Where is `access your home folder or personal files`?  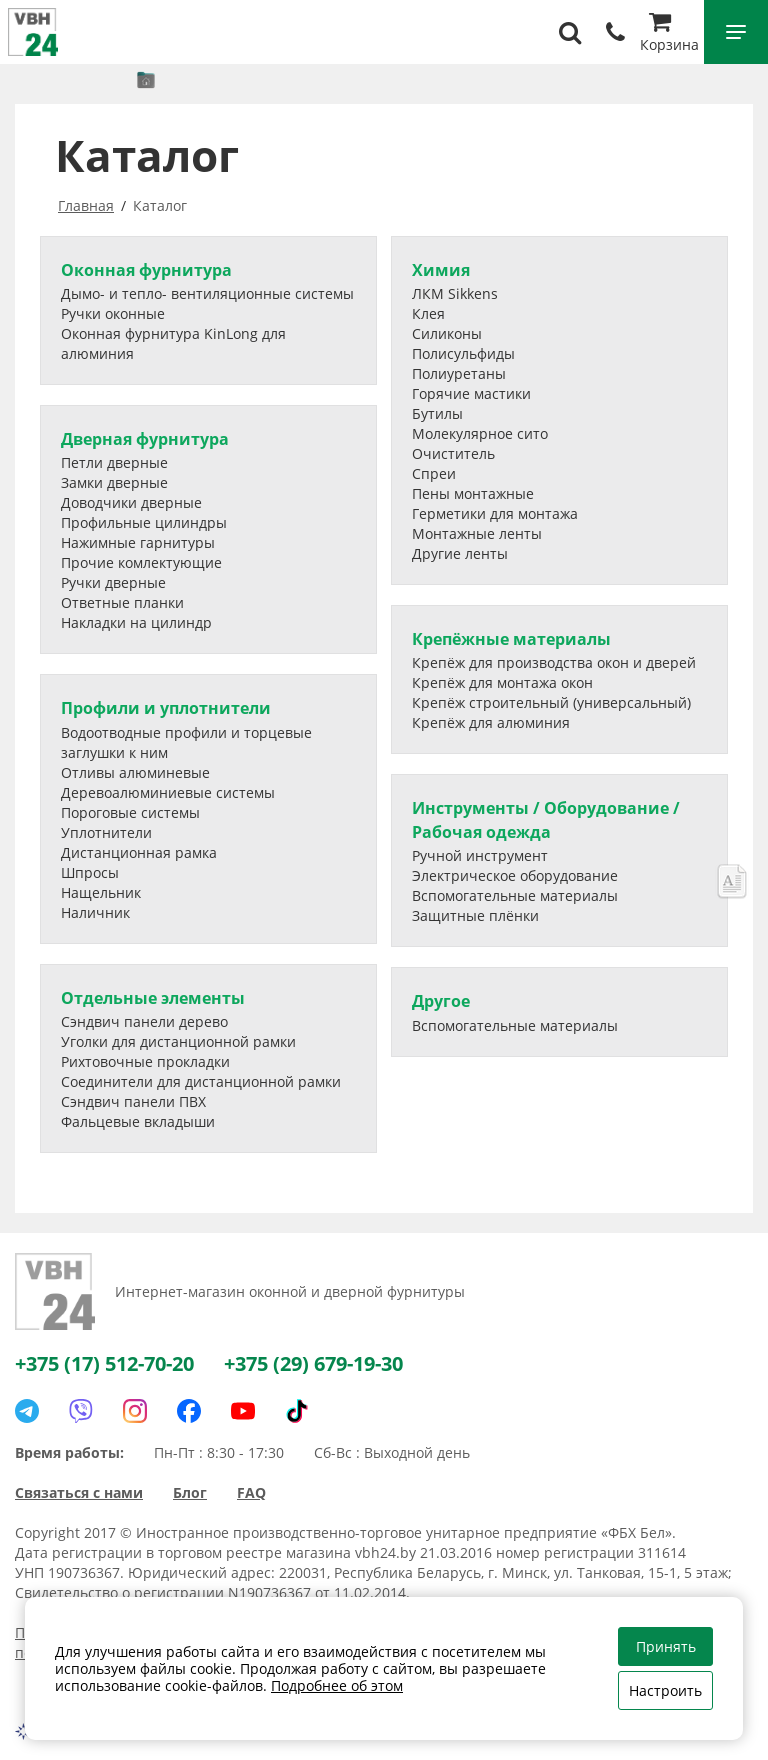
access your home folder or personal files is located at coordinates (146, 80).